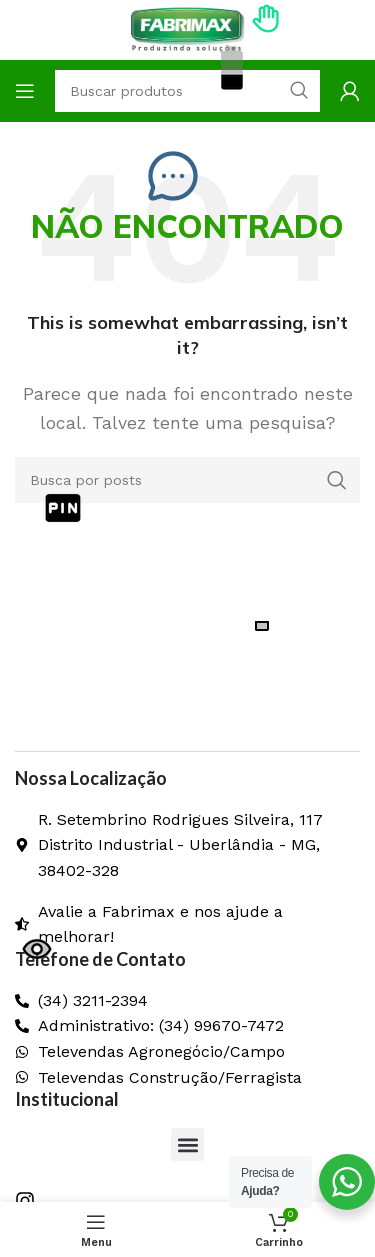 Image resolution: width=375 pixels, height=1257 pixels. What do you see at coordinates (37, 949) in the screenshot?
I see `toggle password visibility` at bounding box center [37, 949].